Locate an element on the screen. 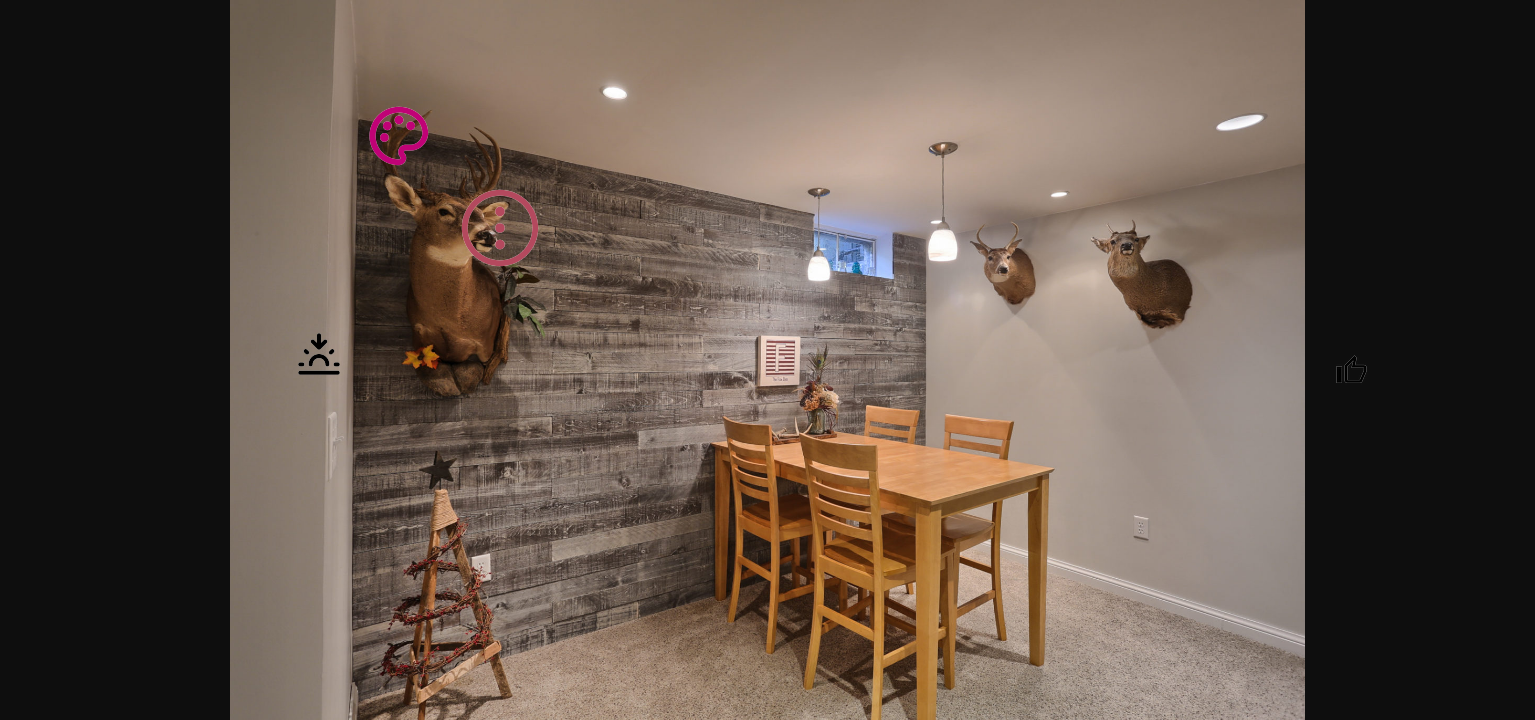 This screenshot has width=1535, height=720. customize theme or color settings is located at coordinates (399, 136).